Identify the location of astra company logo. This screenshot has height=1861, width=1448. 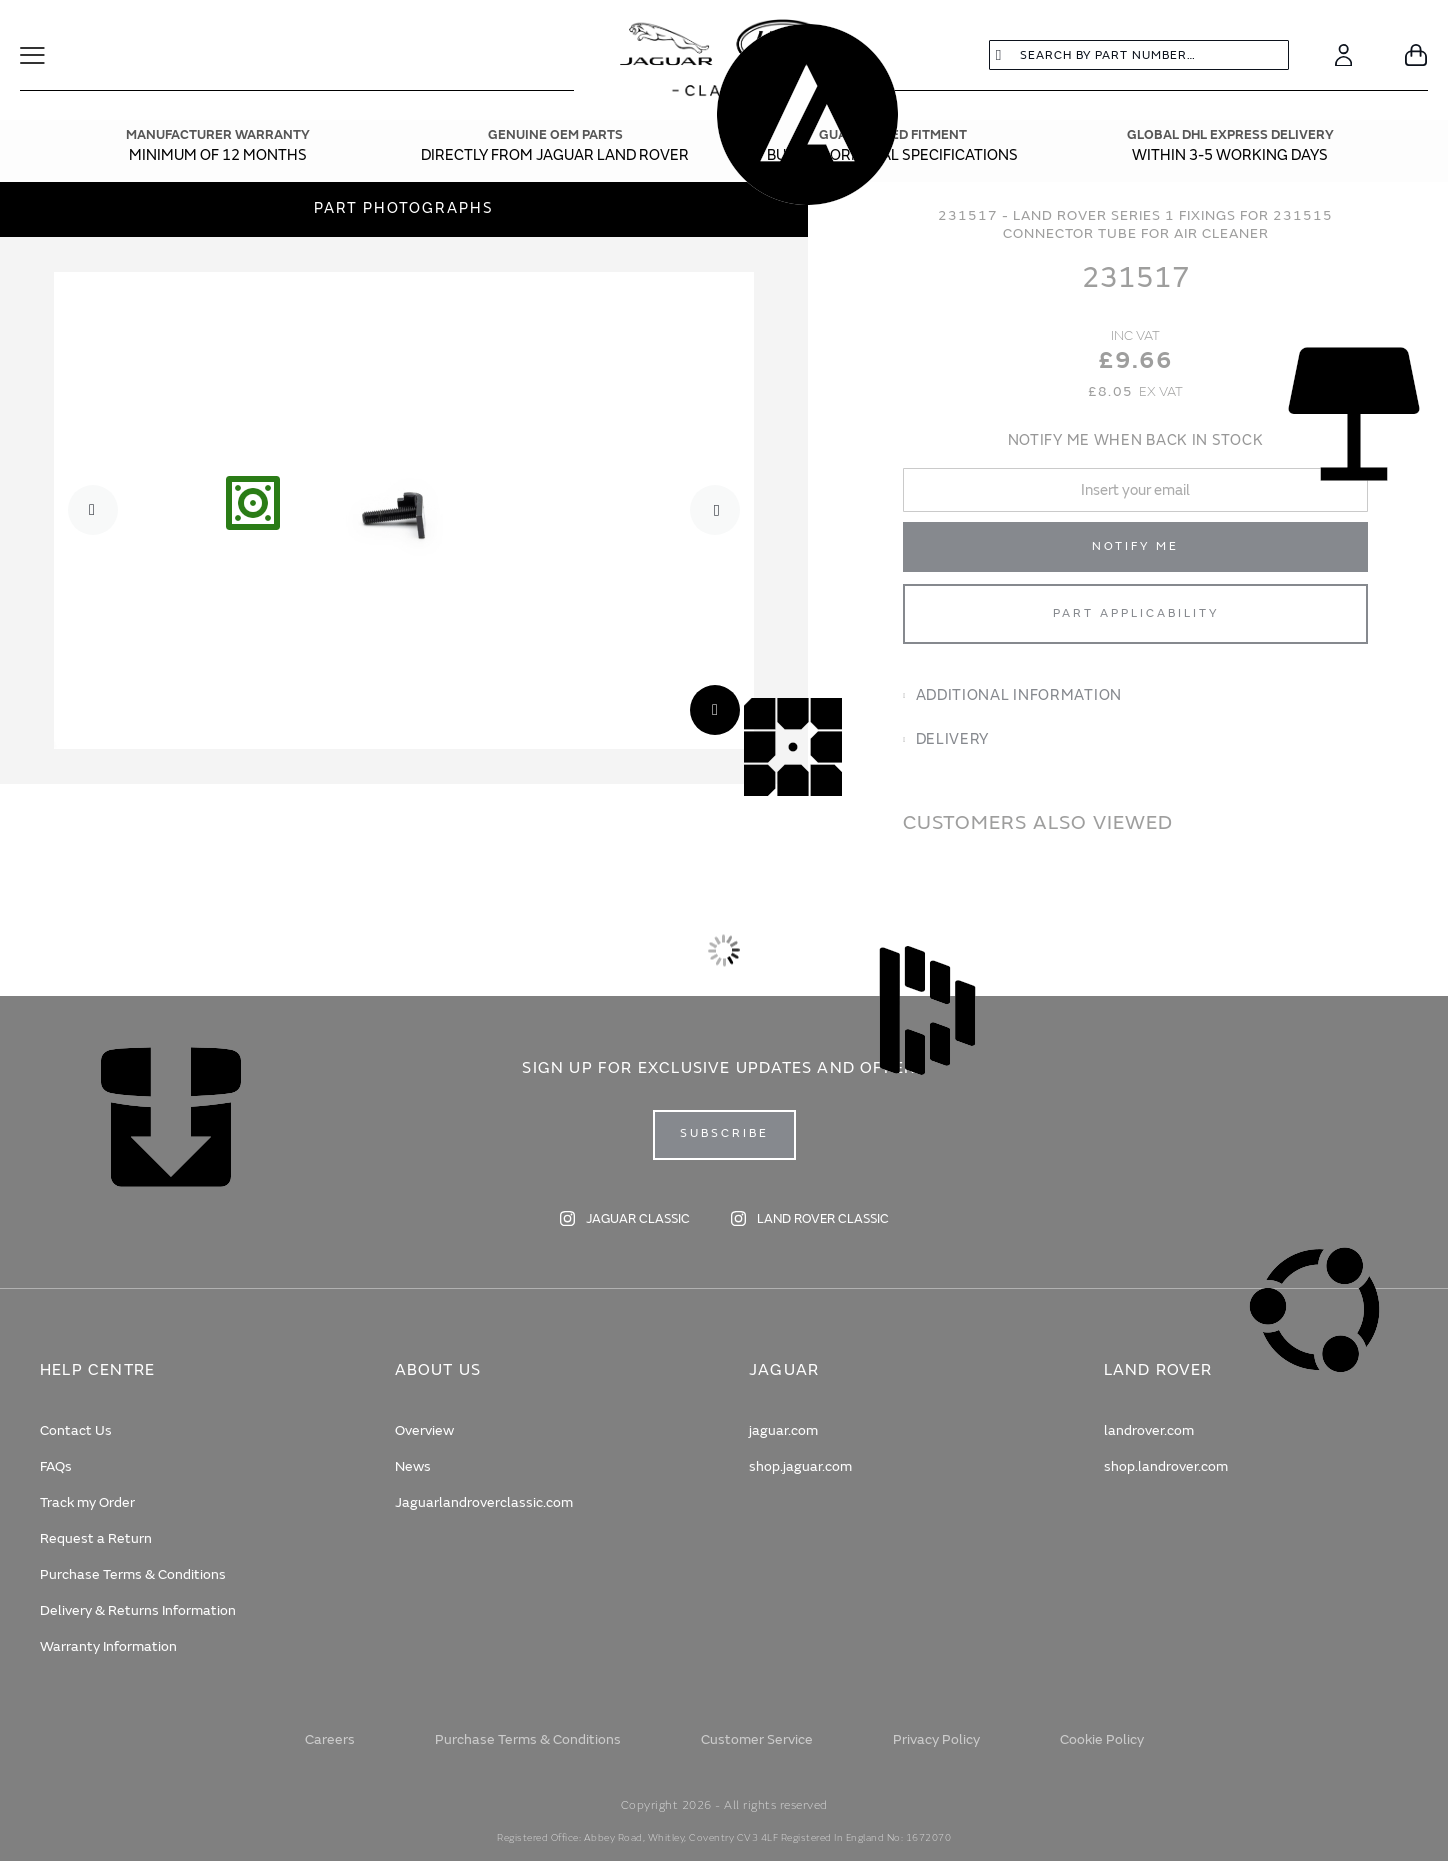
(807, 114).